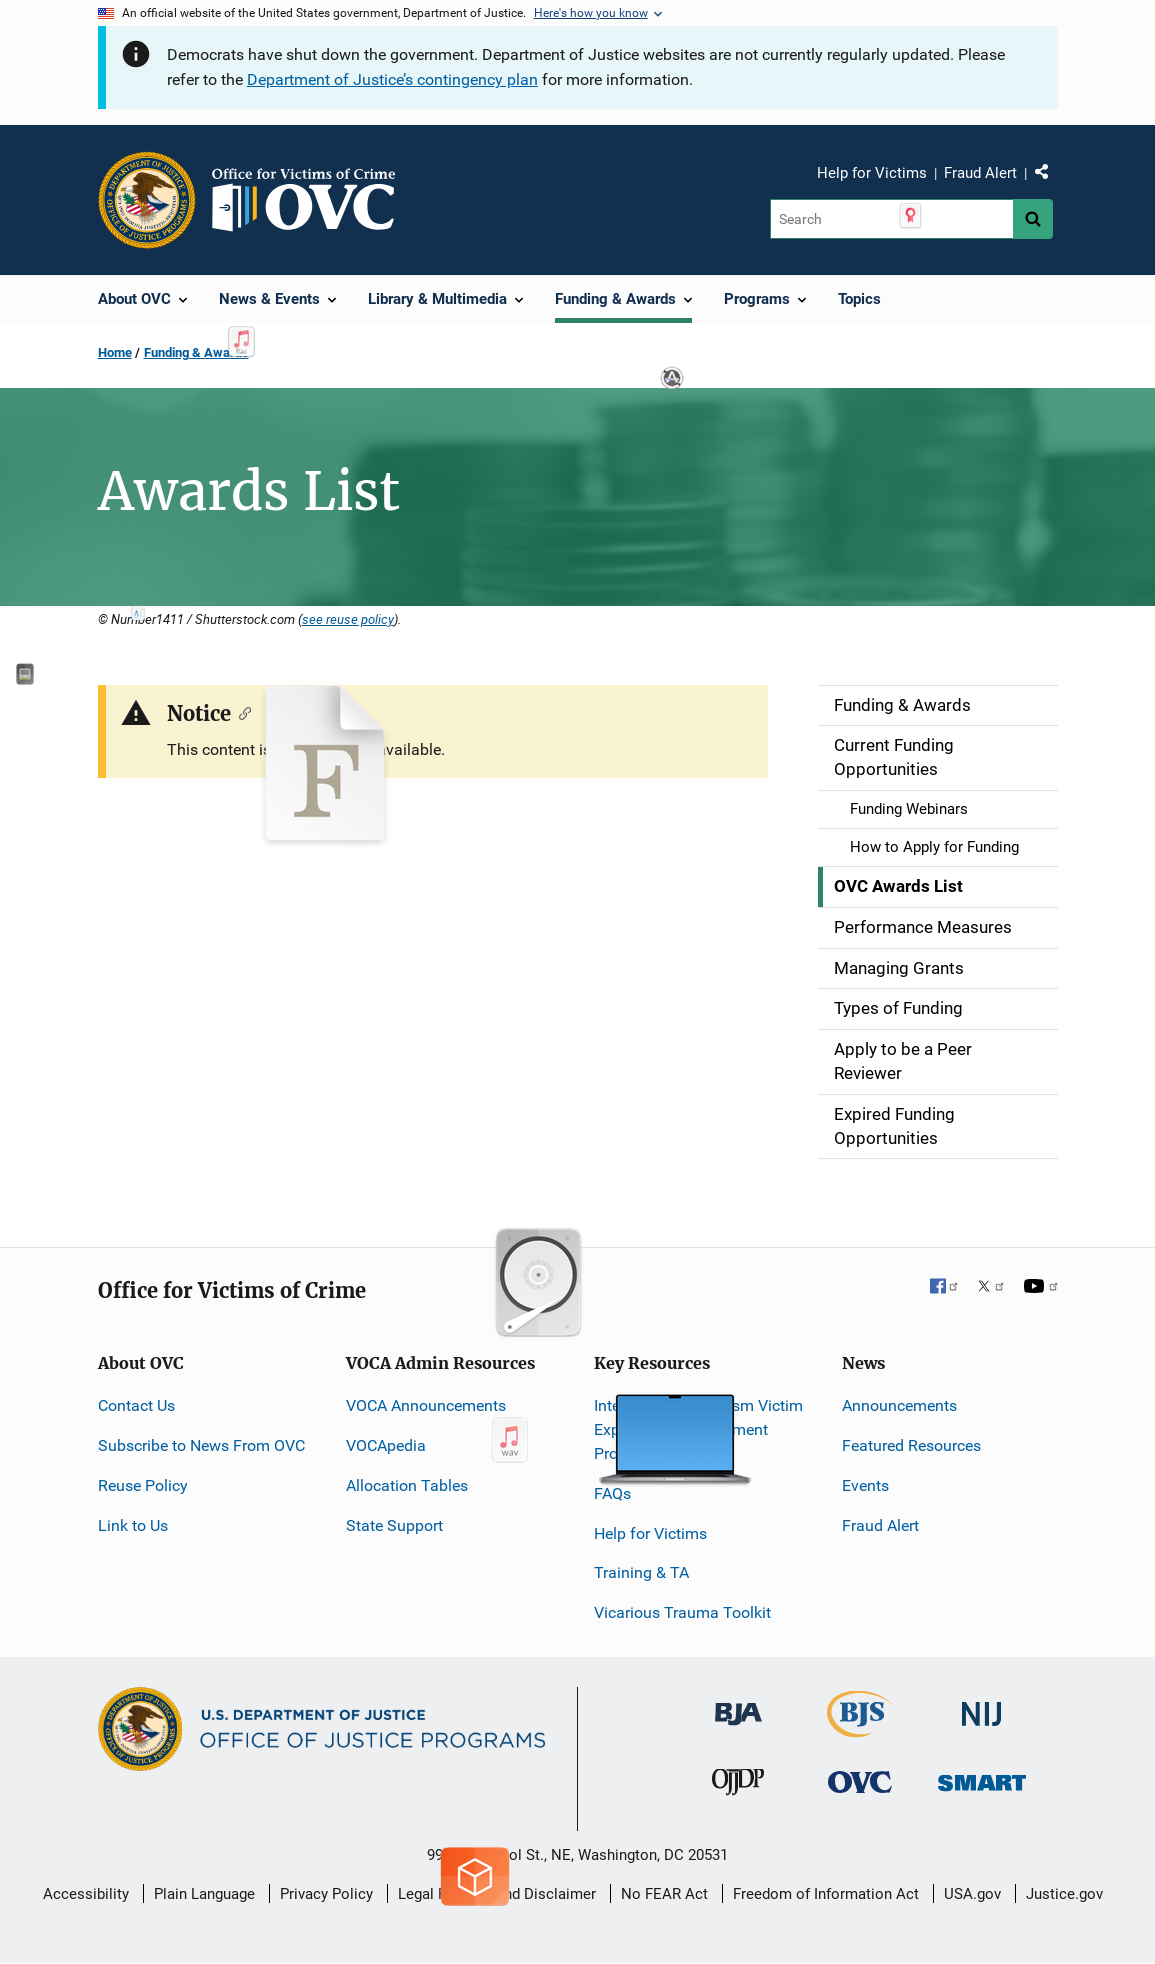 The height and width of the screenshot is (1964, 1155). Describe the element at coordinates (25, 674) in the screenshot. I see `a sega genesis ROM file` at that location.